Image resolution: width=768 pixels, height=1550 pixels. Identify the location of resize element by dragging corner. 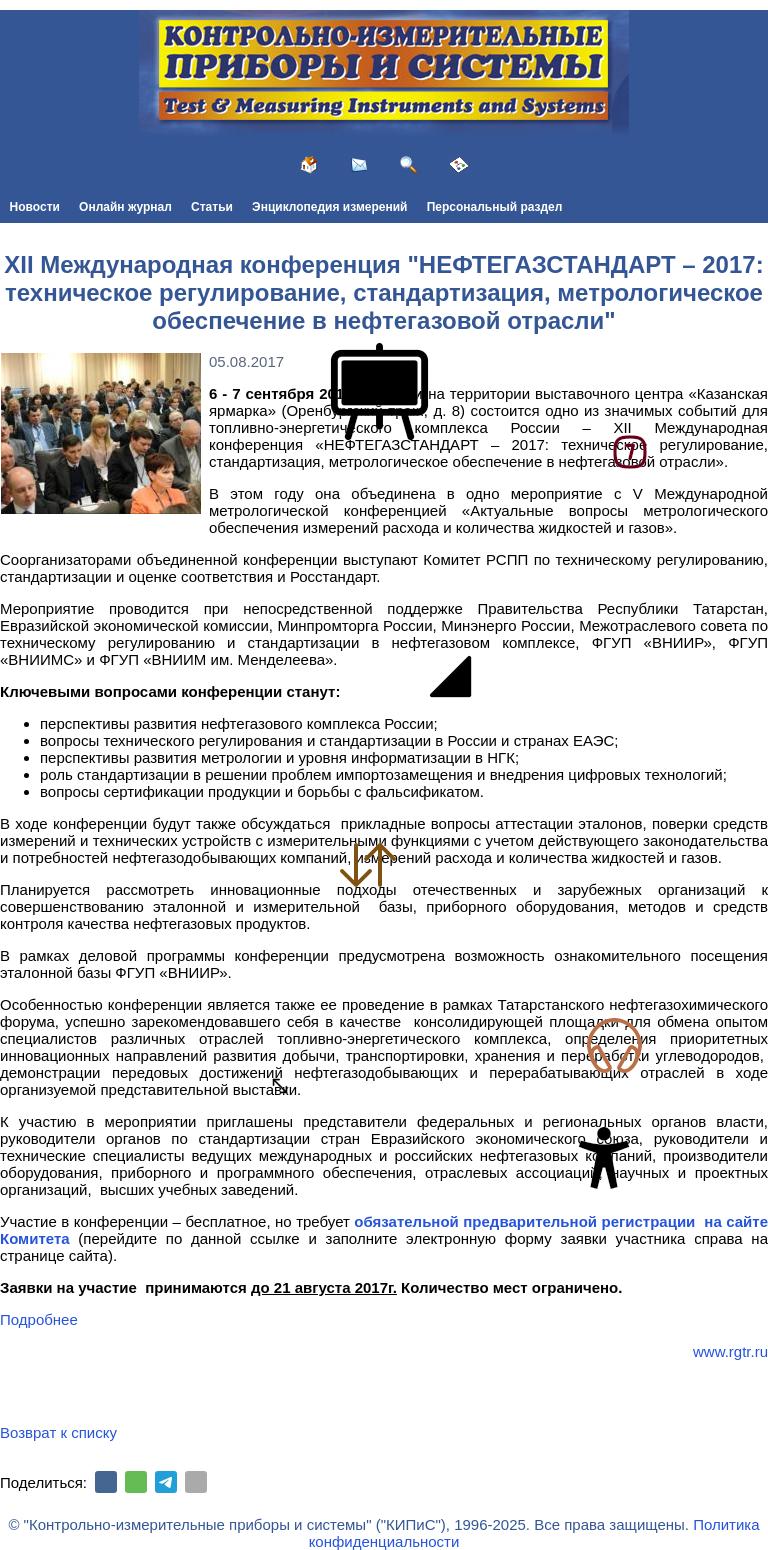
(453, 679).